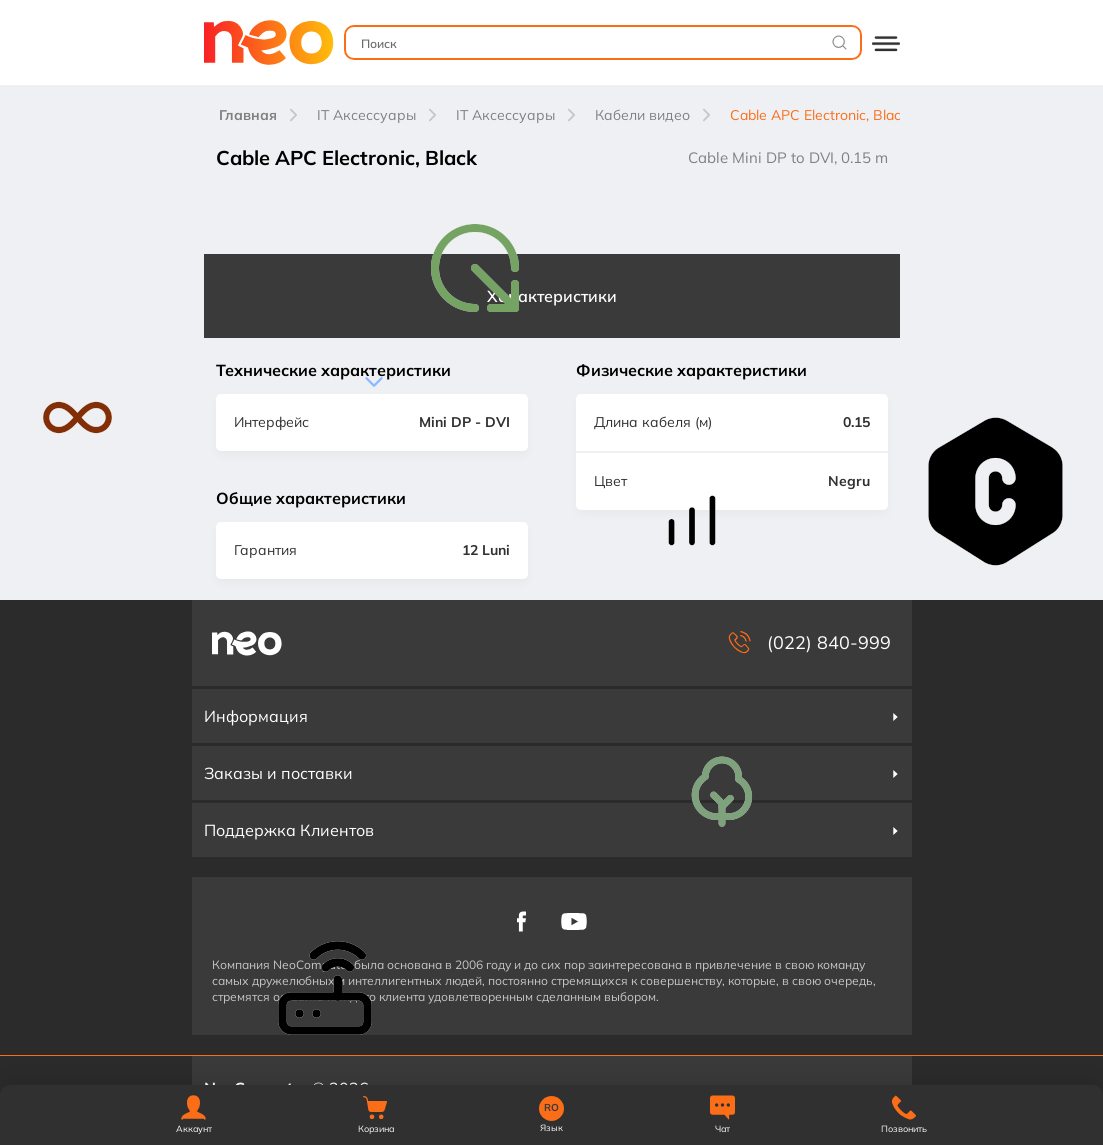 Image resolution: width=1103 pixels, height=1145 pixels. Describe the element at coordinates (722, 790) in the screenshot. I see `indicates garden or landscaping section` at that location.